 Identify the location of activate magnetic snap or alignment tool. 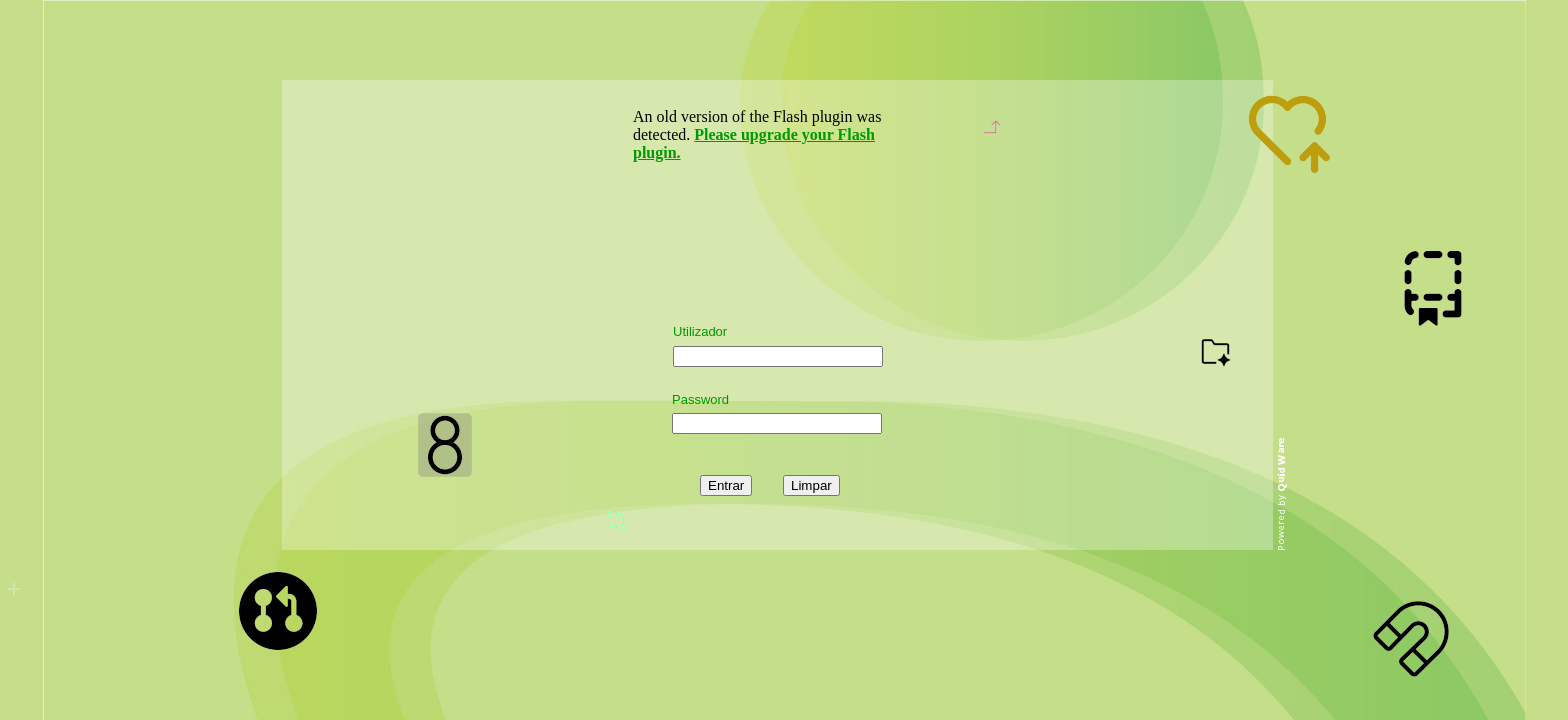
(1412, 637).